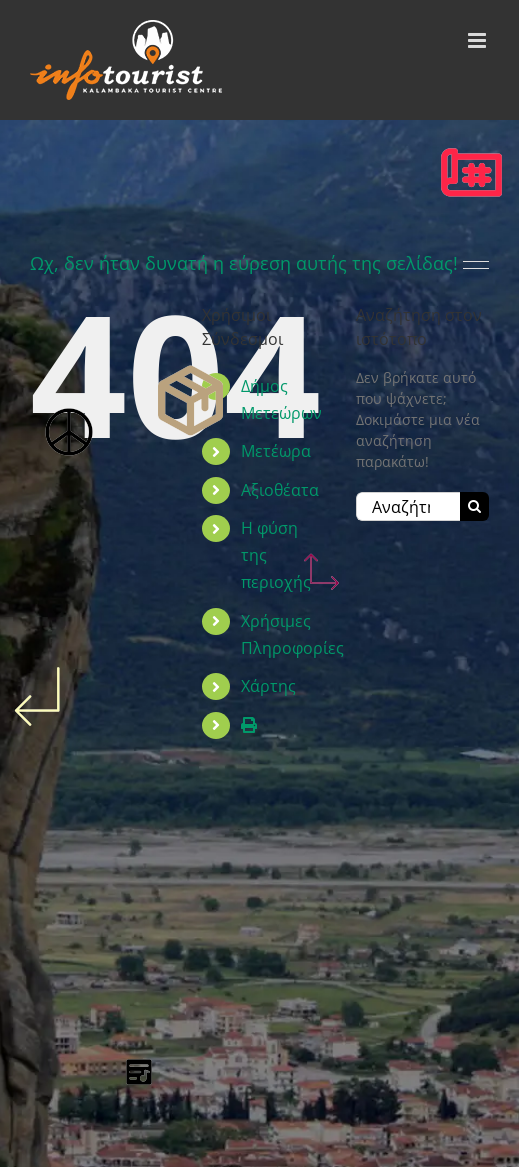 This screenshot has height=1167, width=519. What do you see at coordinates (320, 571) in the screenshot?
I see `vector path with two anchor points` at bounding box center [320, 571].